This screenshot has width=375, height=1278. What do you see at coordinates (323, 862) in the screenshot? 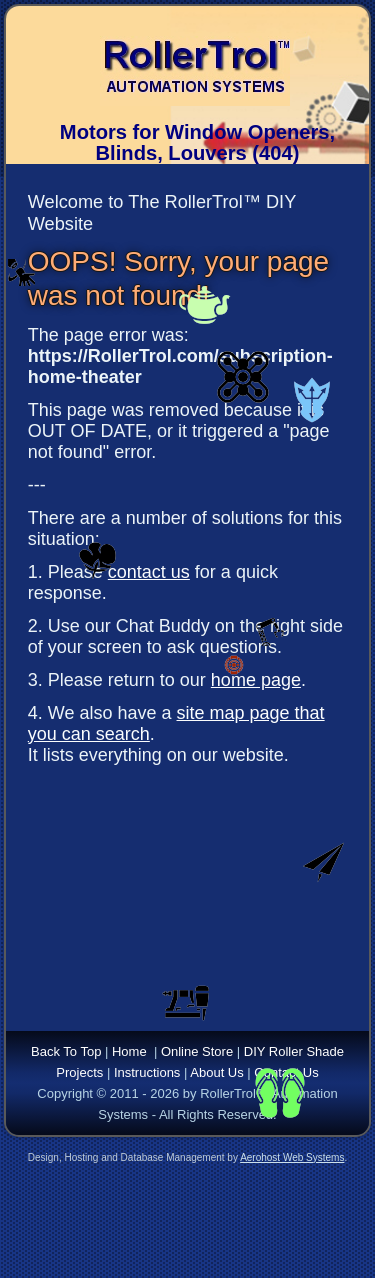
I see `send a message` at bounding box center [323, 862].